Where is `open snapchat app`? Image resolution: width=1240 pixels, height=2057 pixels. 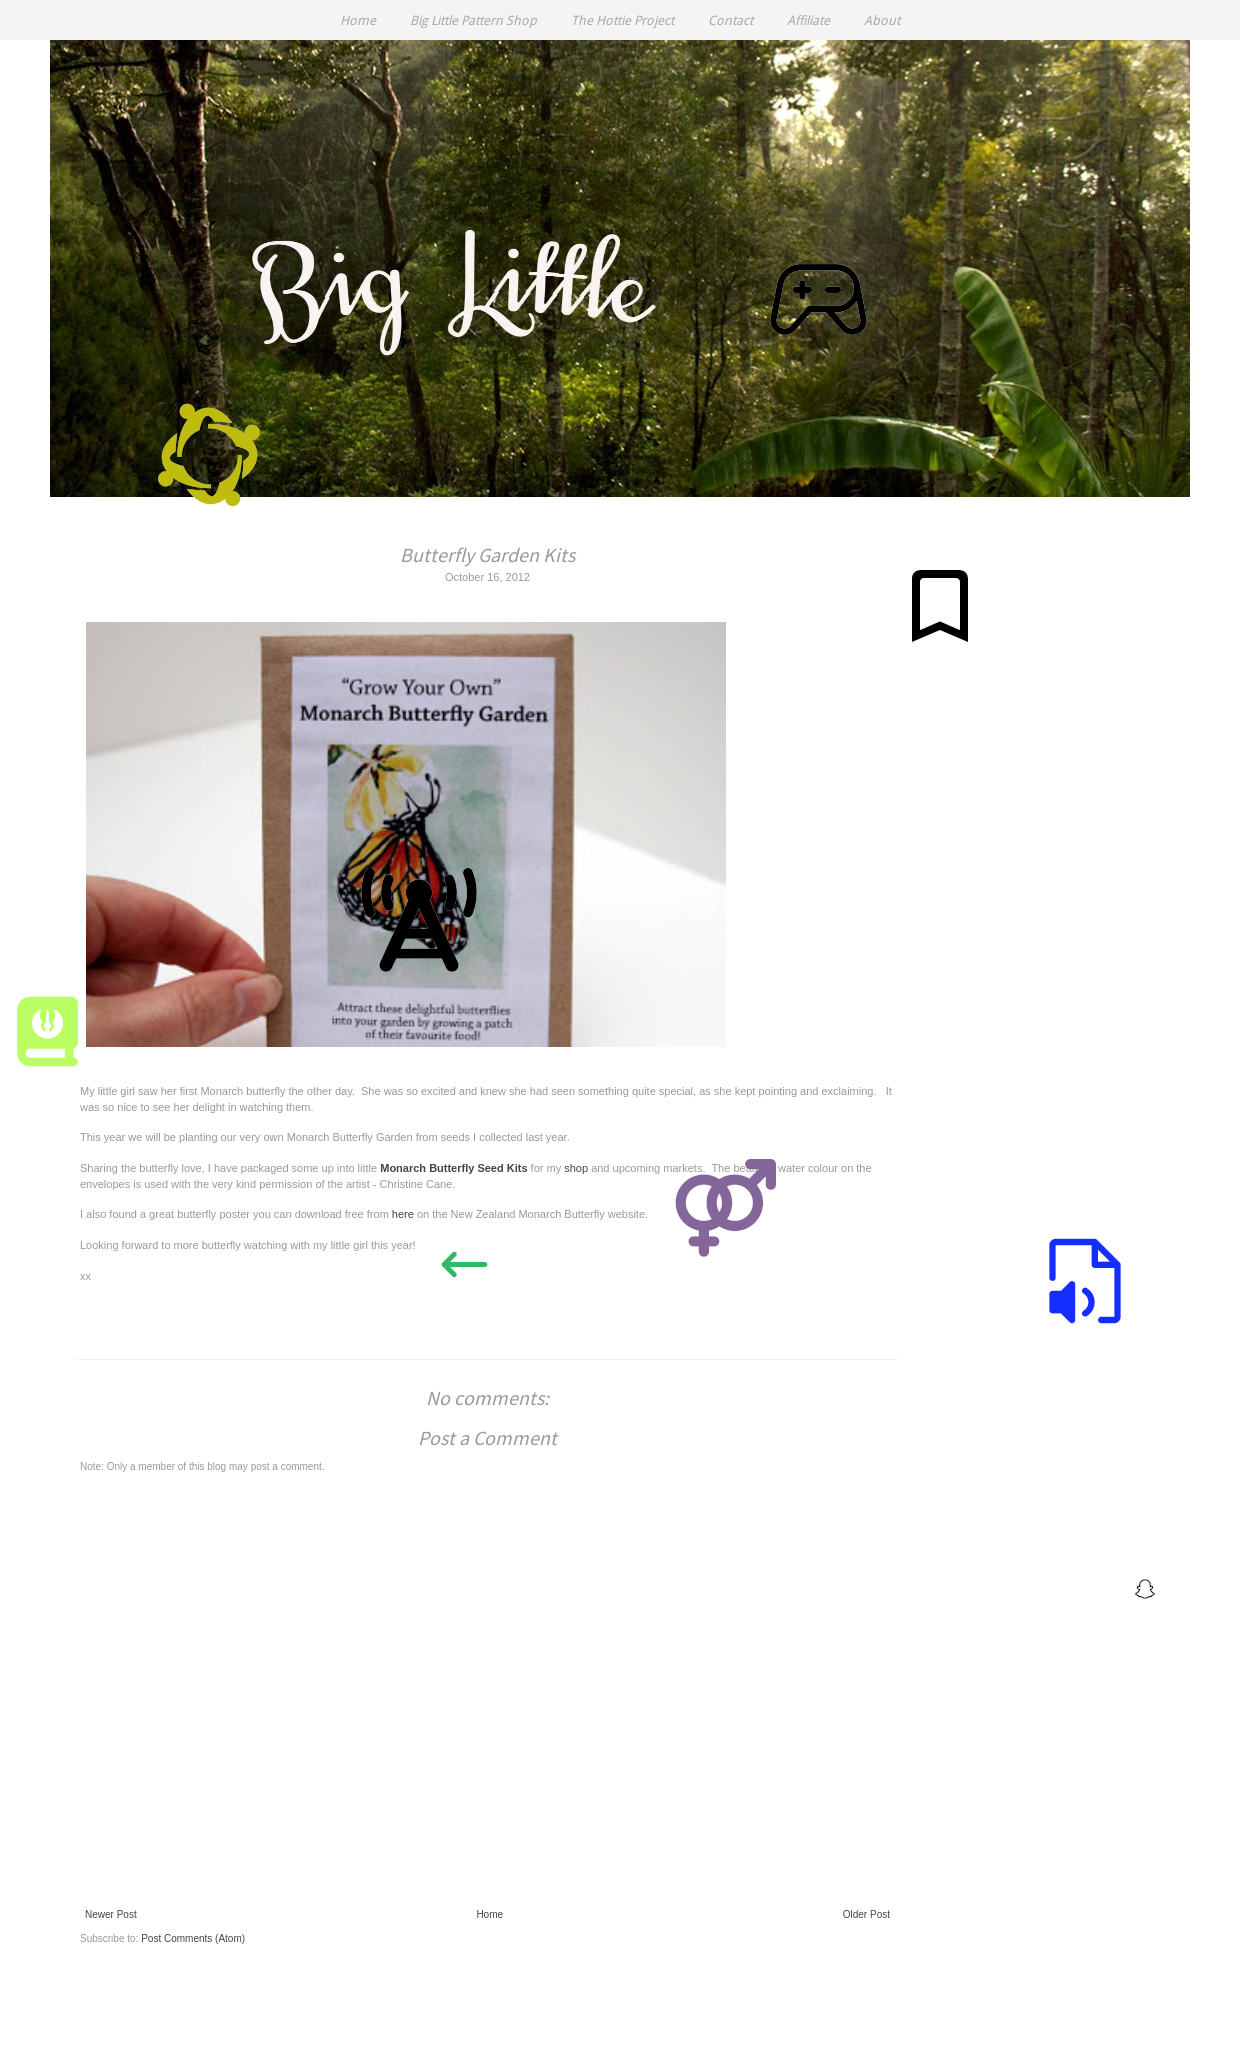 open snapchat app is located at coordinates (1145, 1589).